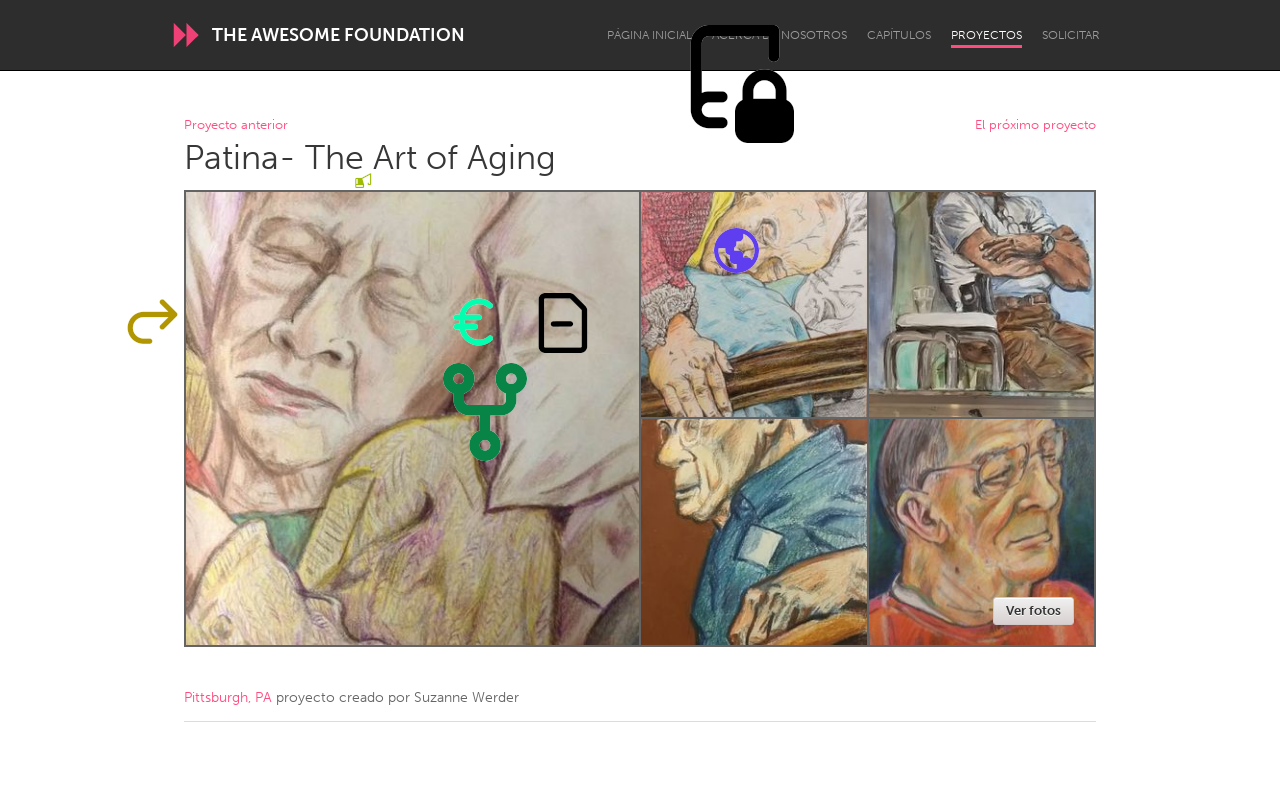 The image size is (1280, 800). What do you see at coordinates (152, 322) in the screenshot?
I see `redo the last undone action` at bounding box center [152, 322].